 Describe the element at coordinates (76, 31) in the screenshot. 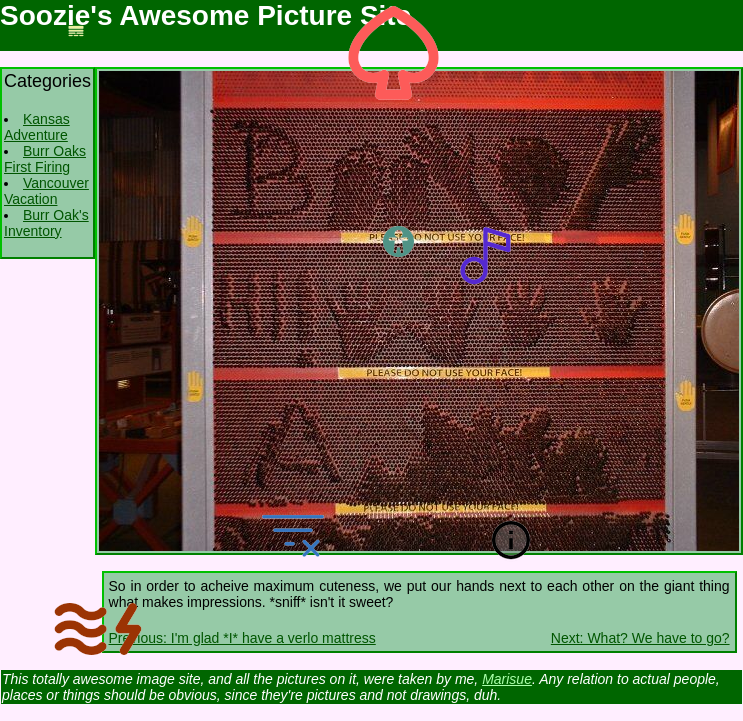

I see `adjust gradient or color fill settings` at that location.